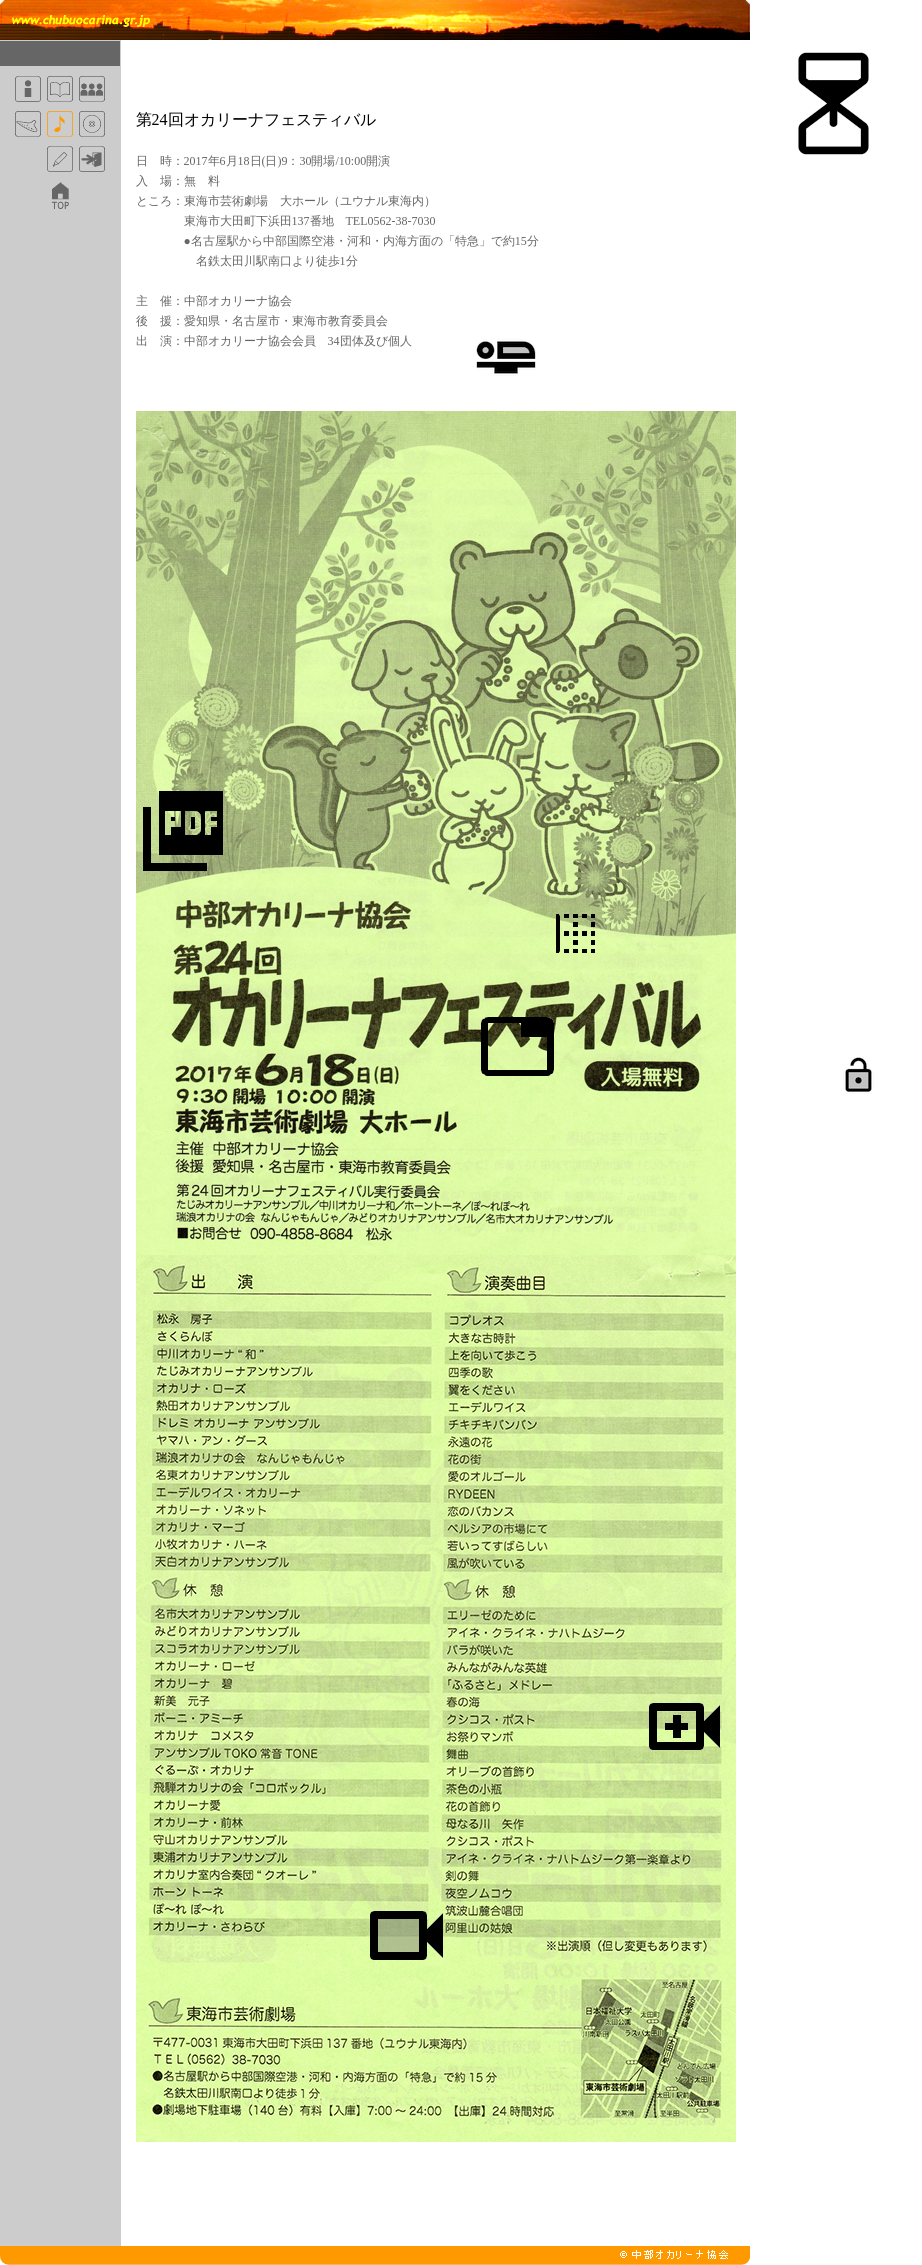 Image resolution: width=922 pixels, height=2265 pixels. Describe the element at coordinates (517, 1046) in the screenshot. I see `open a new browser tab` at that location.